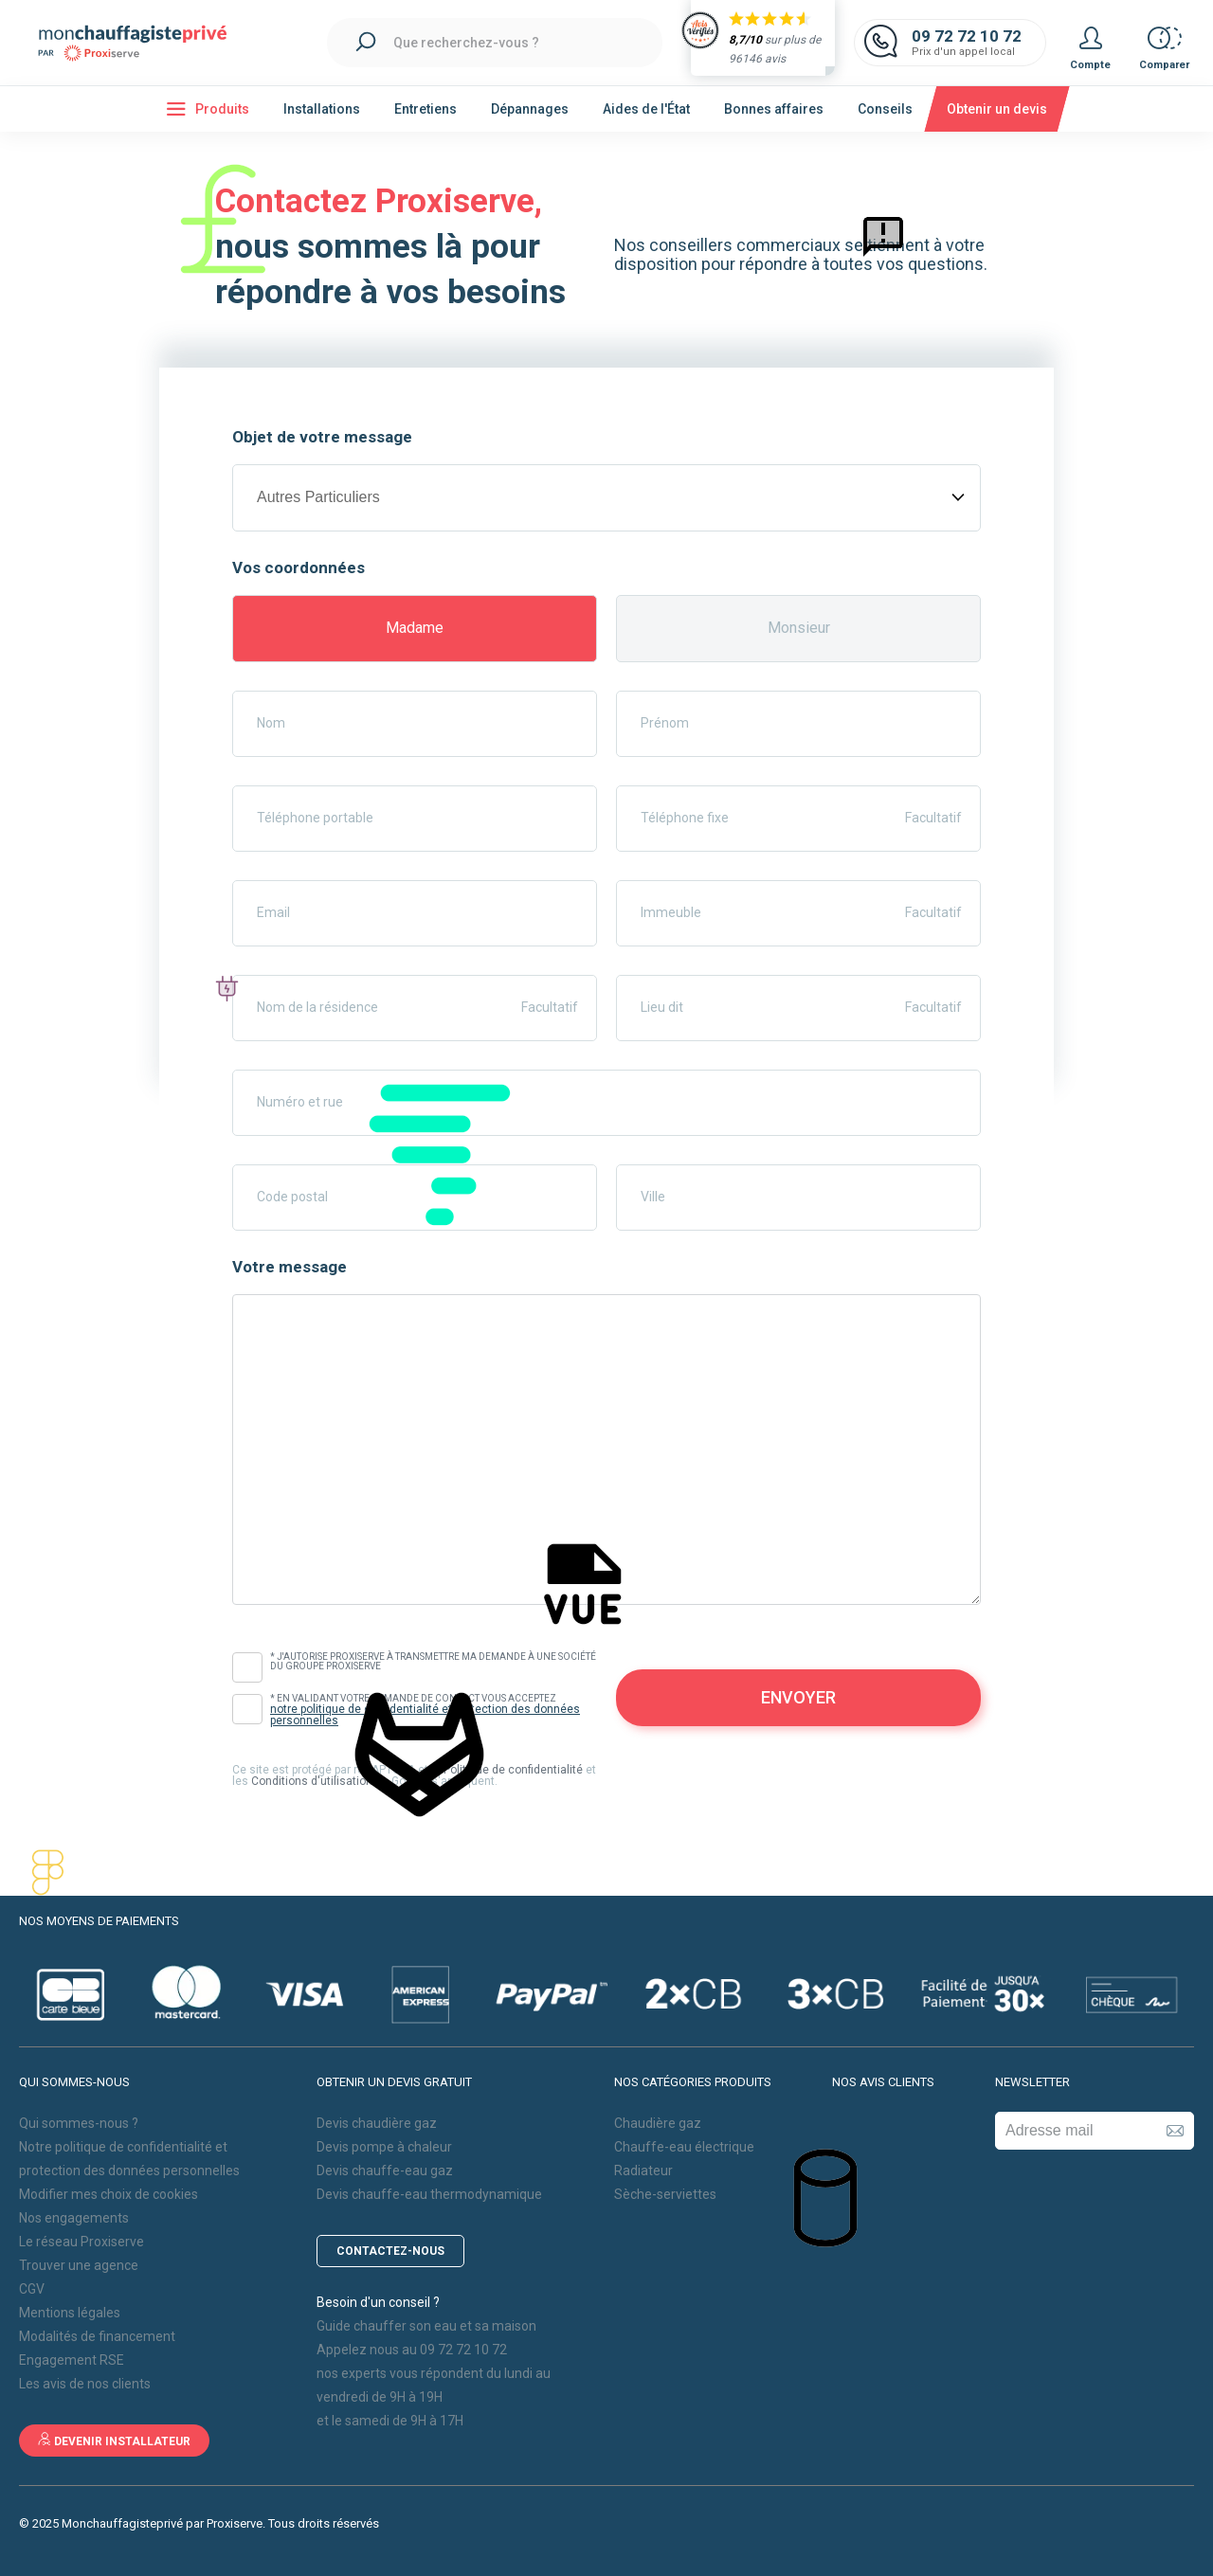  Describe the element at coordinates (883, 237) in the screenshot. I see `view important announcements or alerts` at that location.